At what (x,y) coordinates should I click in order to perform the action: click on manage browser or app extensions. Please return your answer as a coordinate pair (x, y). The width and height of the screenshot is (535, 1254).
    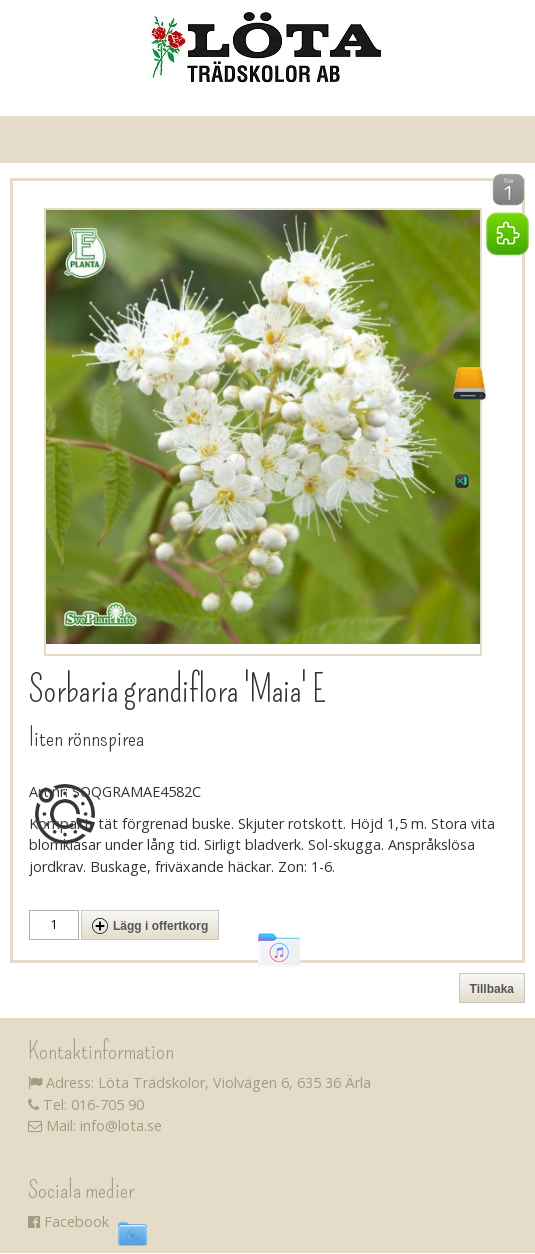
    Looking at the image, I should click on (507, 234).